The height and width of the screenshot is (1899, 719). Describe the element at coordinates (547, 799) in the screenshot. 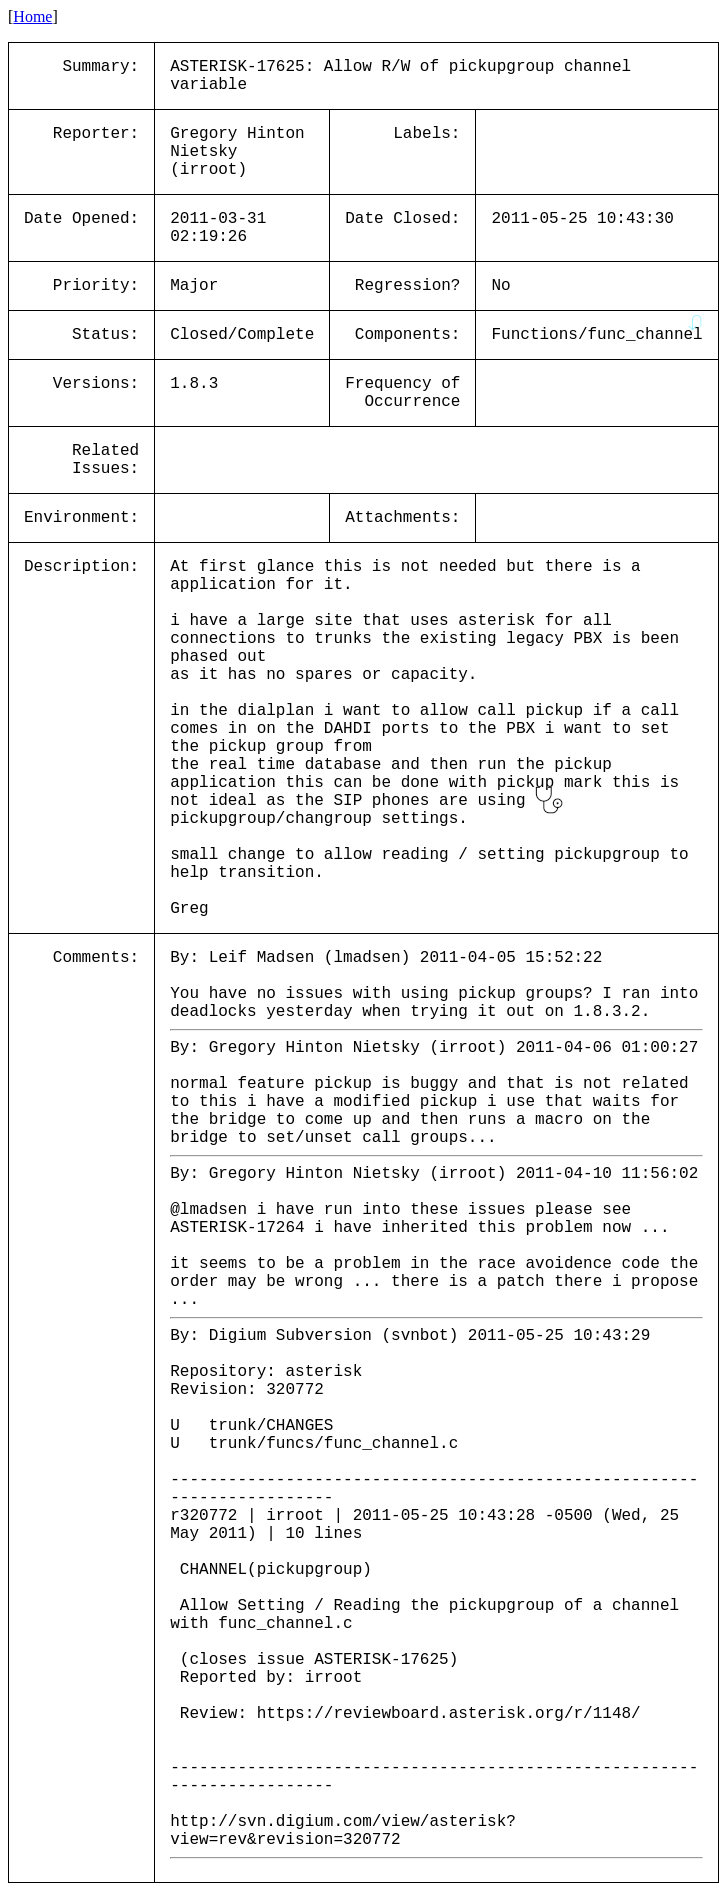

I see `access health or medical features` at that location.